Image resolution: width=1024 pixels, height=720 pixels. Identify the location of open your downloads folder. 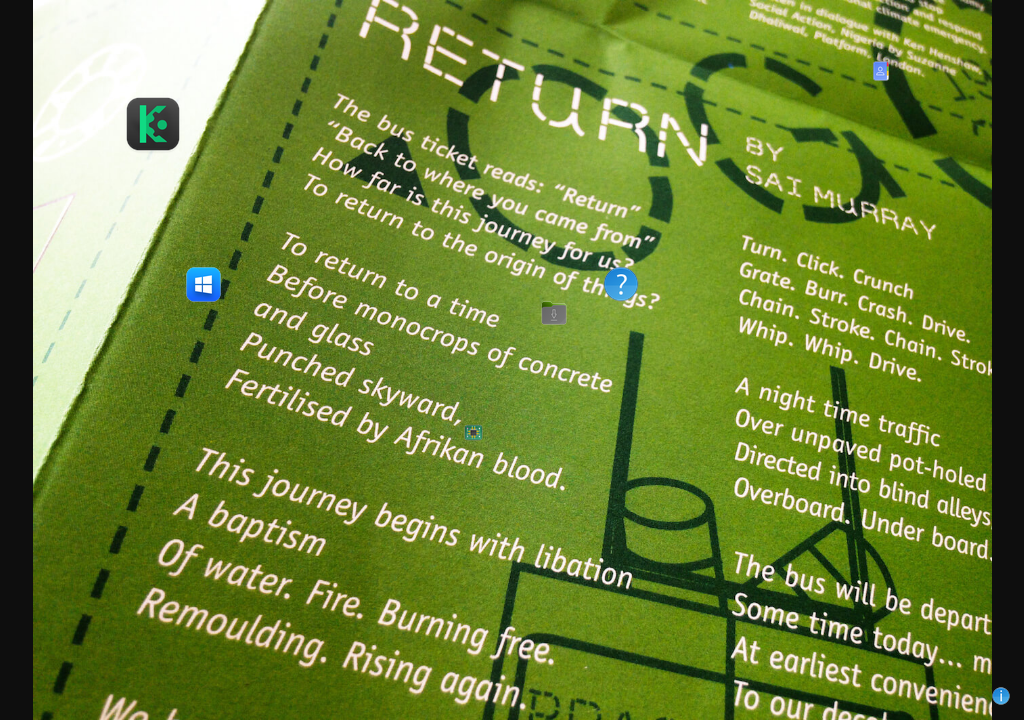
(554, 313).